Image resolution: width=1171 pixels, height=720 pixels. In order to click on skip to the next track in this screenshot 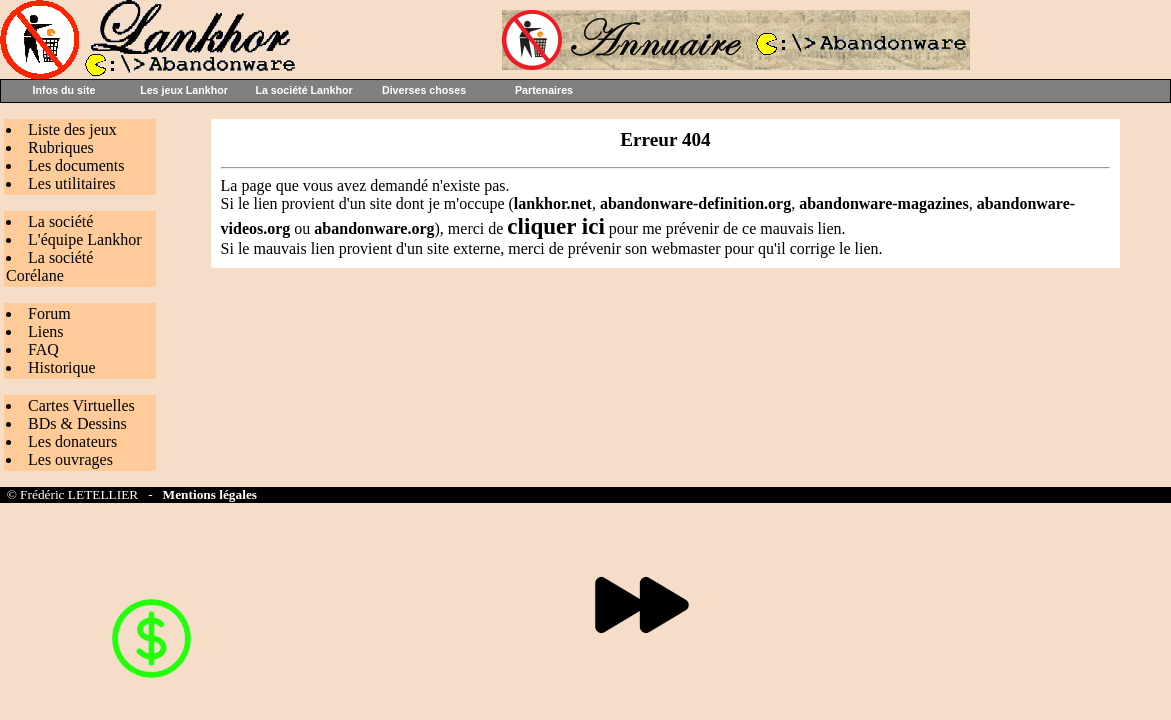, I will do `click(642, 605)`.